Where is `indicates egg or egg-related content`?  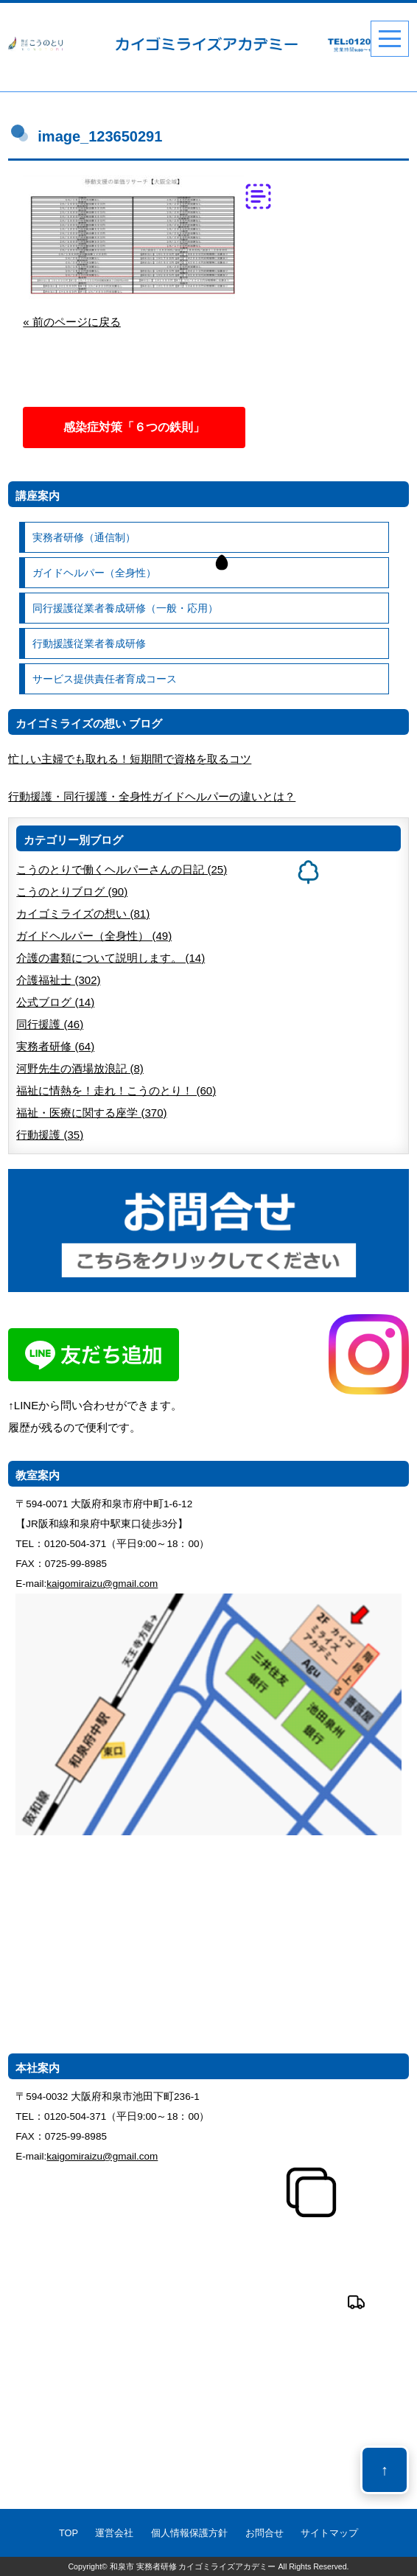 indicates egg or egg-related content is located at coordinates (222, 562).